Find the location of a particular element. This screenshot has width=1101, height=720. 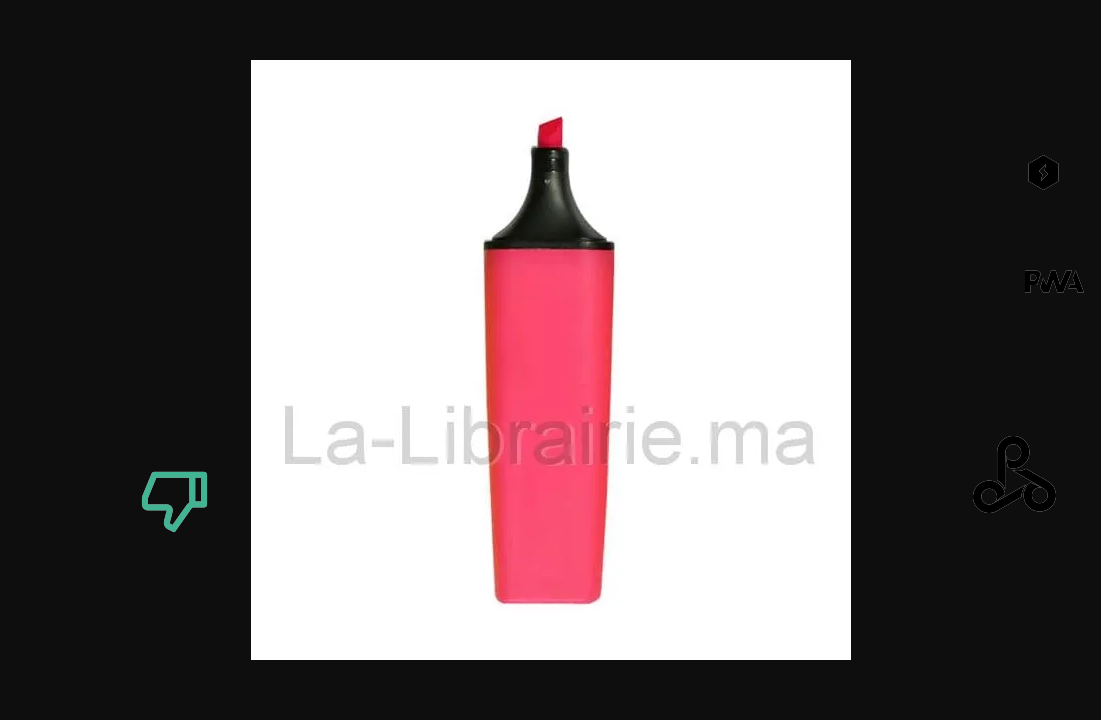

progressive web app logo is located at coordinates (1054, 281).